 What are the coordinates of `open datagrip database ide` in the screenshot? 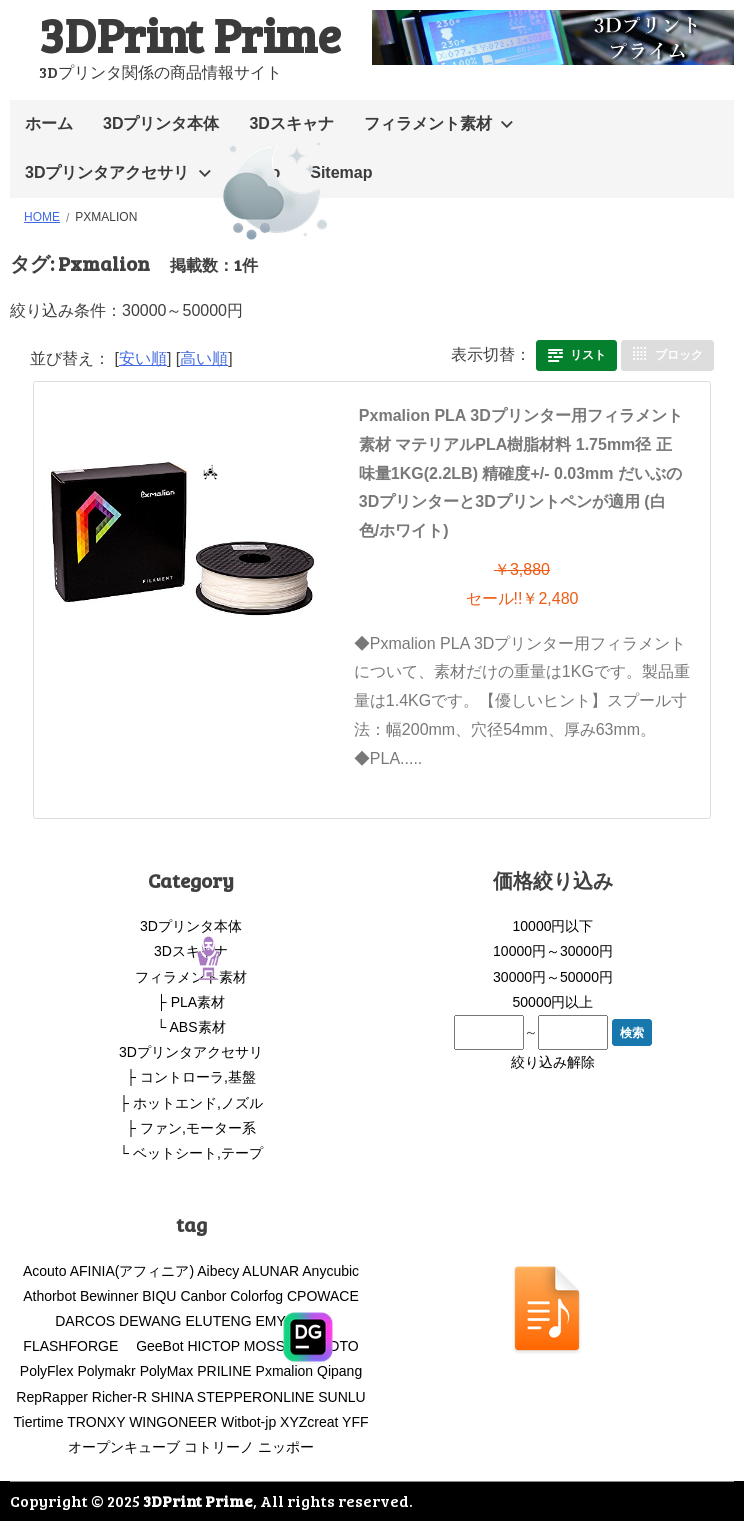 It's located at (308, 1337).